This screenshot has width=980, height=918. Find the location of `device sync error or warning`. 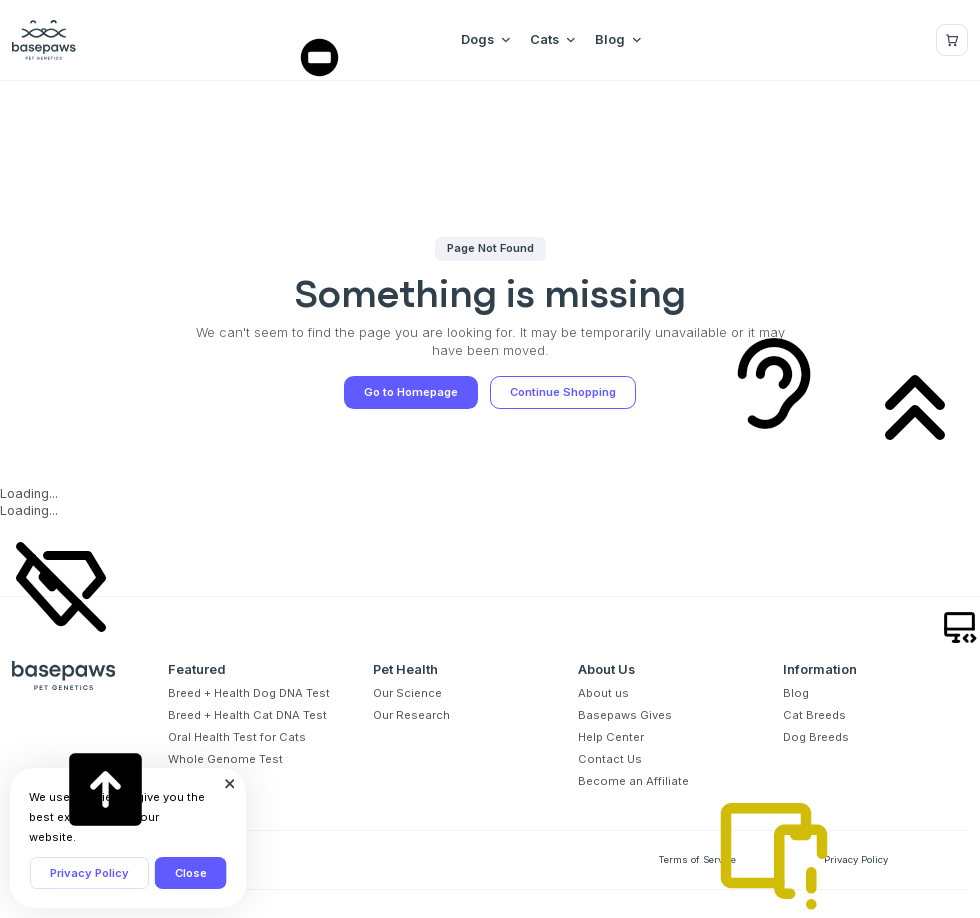

device sync error or warning is located at coordinates (774, 851).